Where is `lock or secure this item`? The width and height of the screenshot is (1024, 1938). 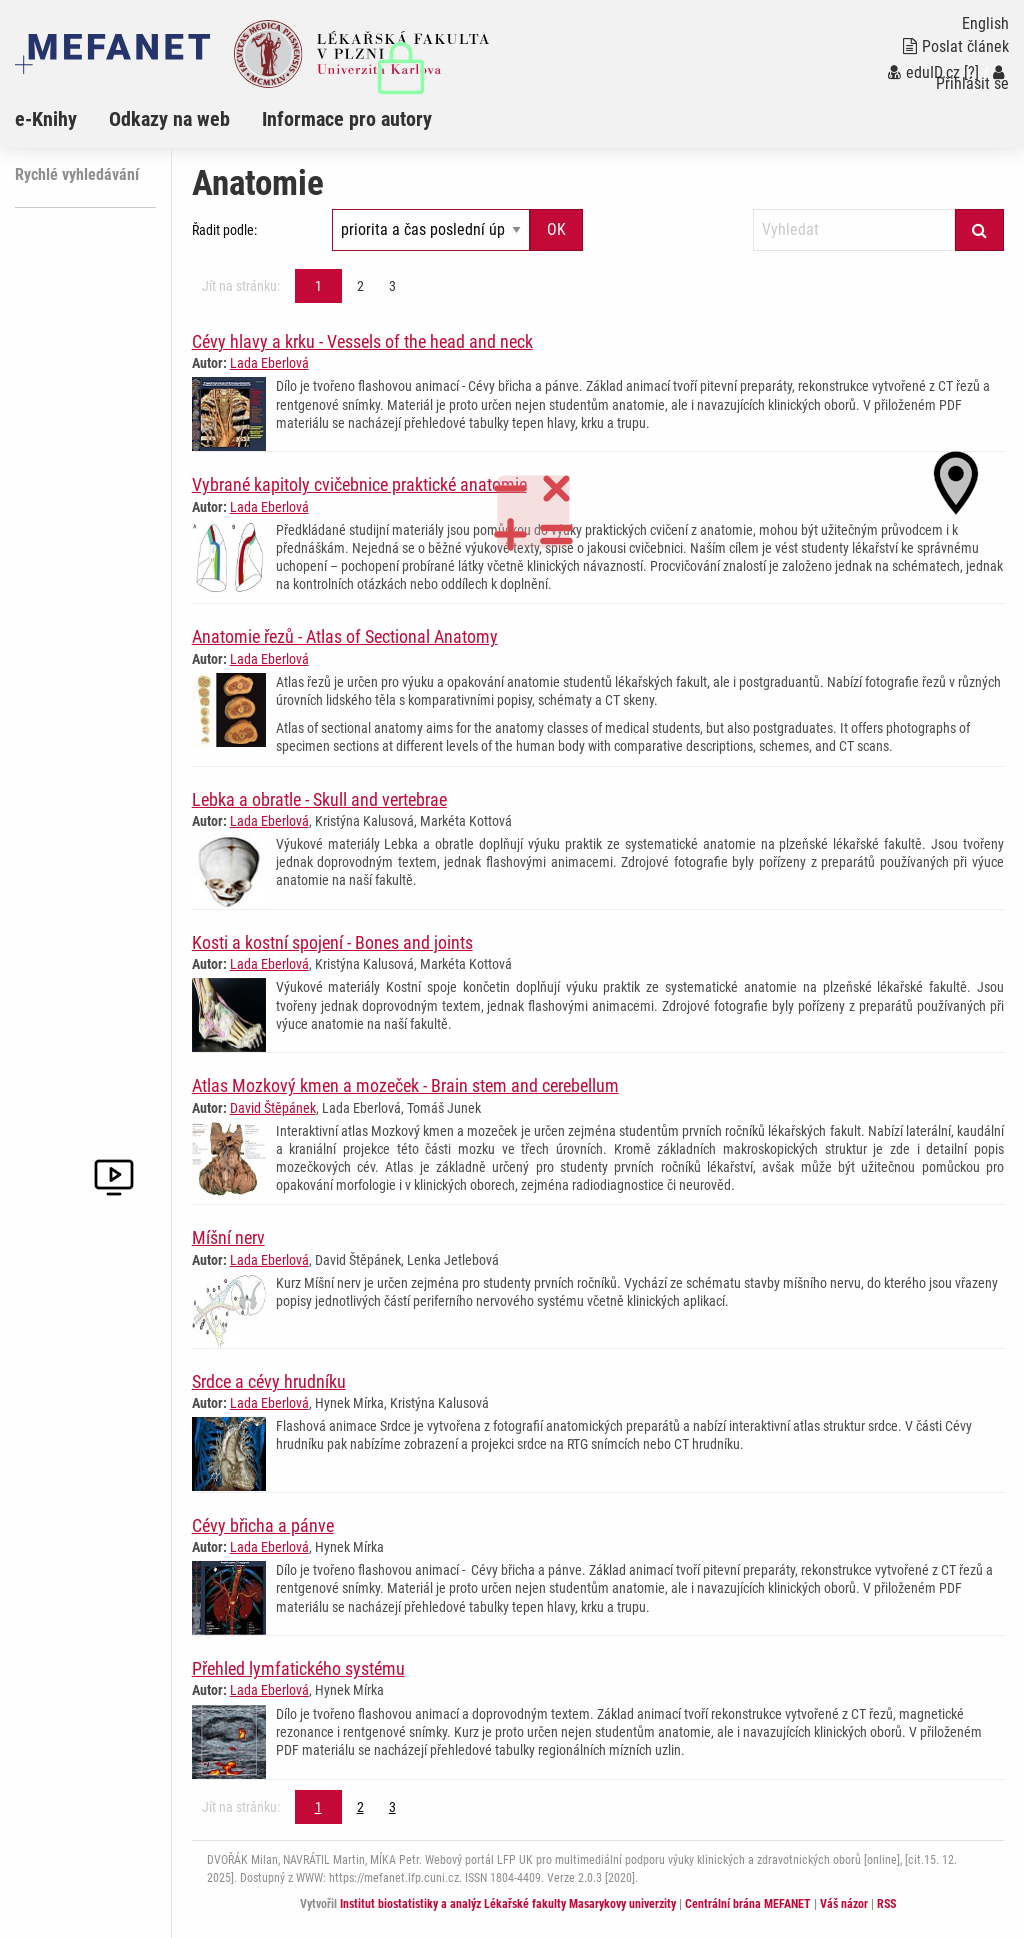
lock or secure this item is located at coordinates (401, 71).